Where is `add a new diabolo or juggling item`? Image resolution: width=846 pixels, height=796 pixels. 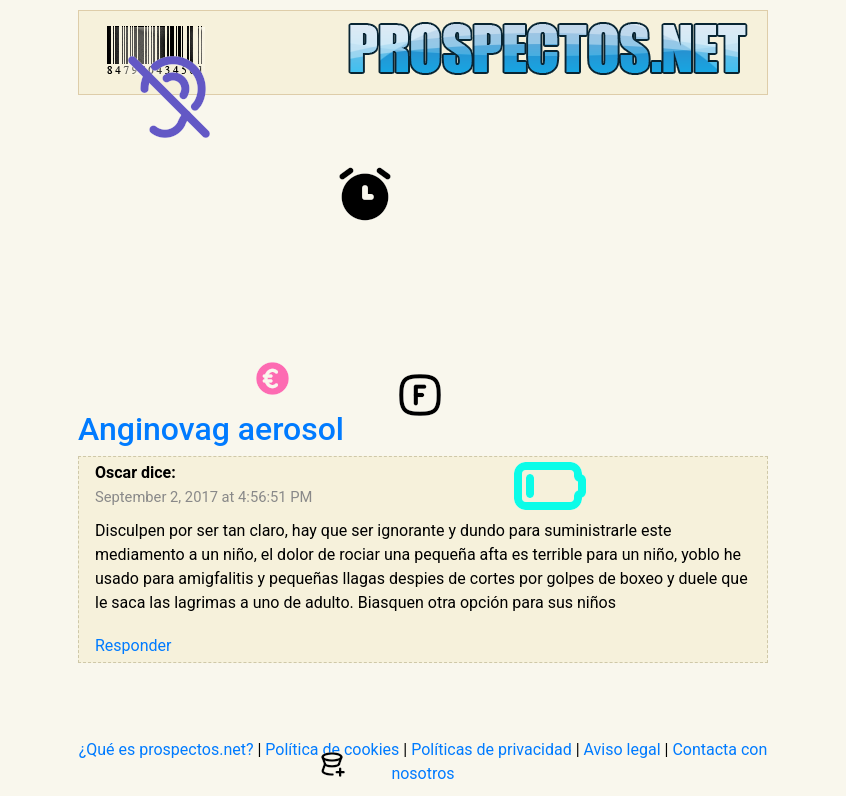
add a new diabolo or juggling item is located at coordinates (332, 764).